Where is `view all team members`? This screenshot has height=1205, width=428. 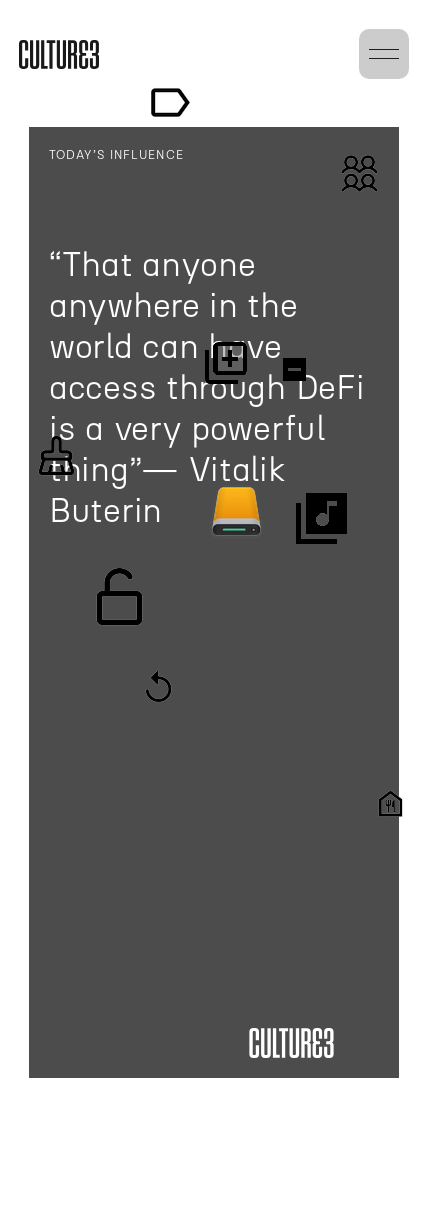 view all team members is located at coordinates (359, 173).